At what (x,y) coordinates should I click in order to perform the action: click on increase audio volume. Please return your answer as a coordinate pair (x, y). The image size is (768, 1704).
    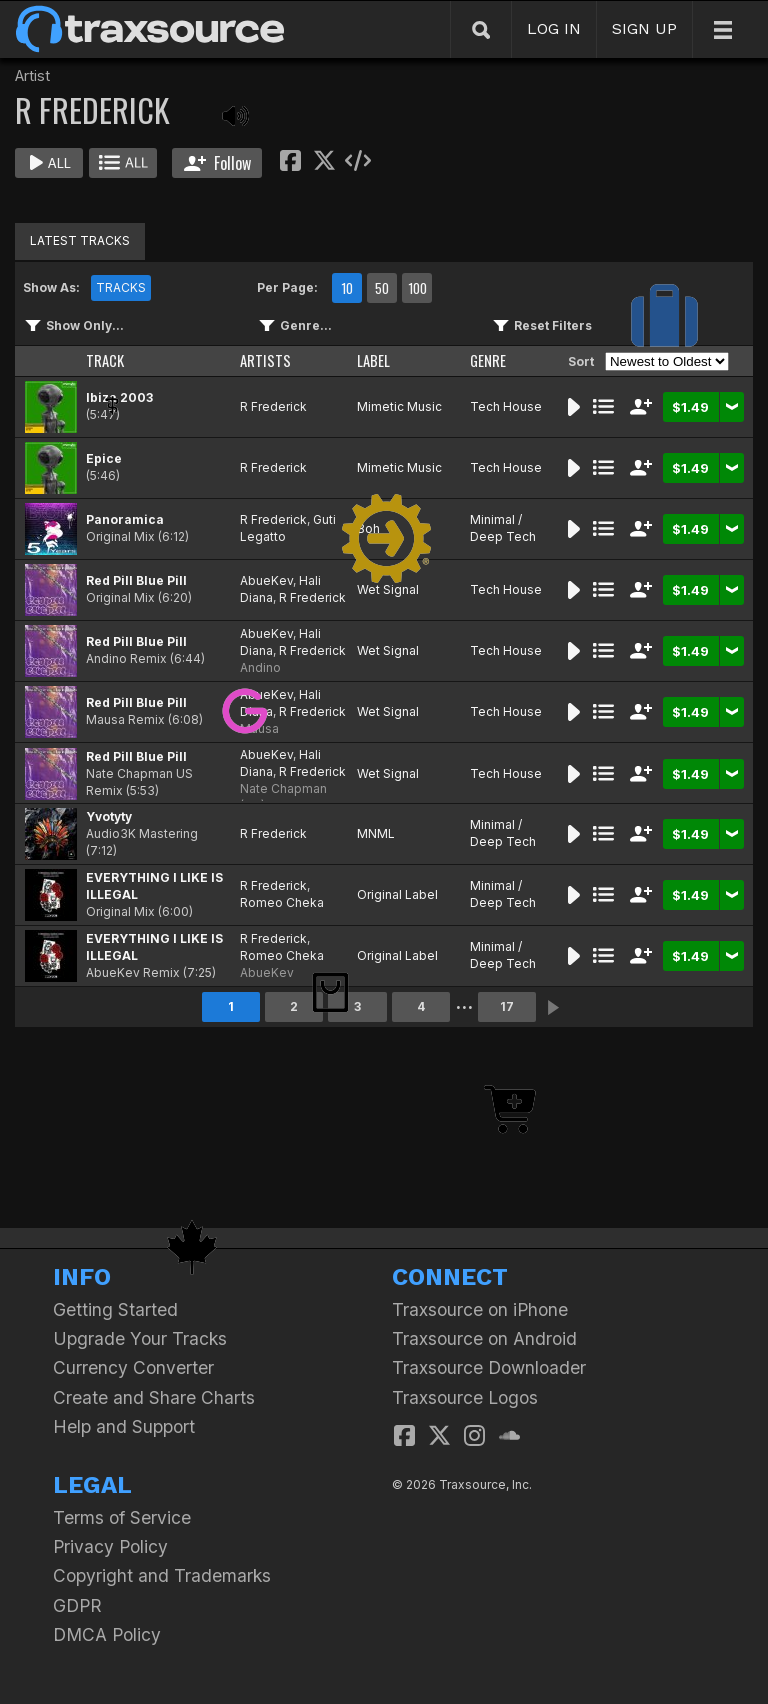
    Looking at the image, I should click on (235, 116).